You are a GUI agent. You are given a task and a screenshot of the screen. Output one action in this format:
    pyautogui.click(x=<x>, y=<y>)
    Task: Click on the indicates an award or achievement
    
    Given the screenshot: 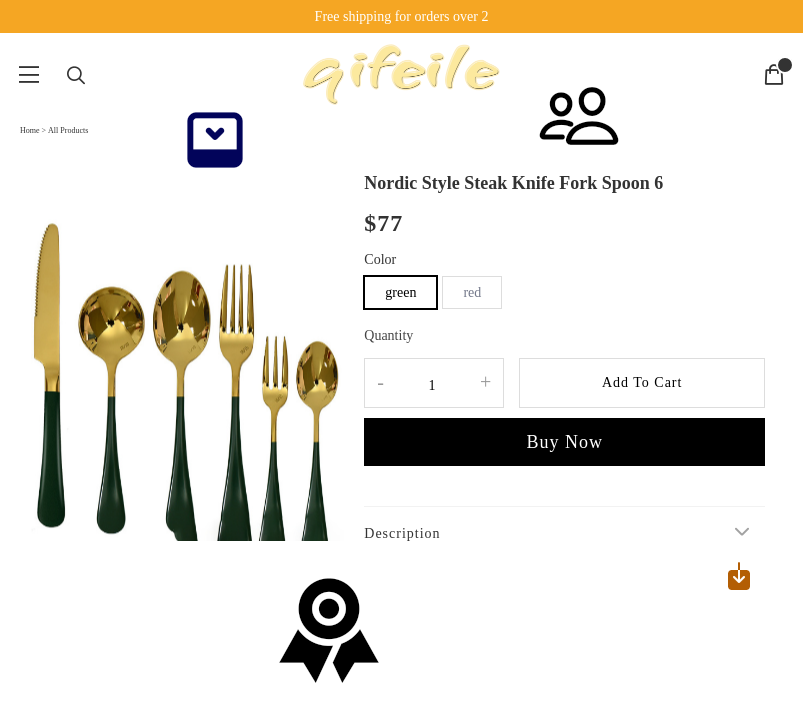 What is the action you would take?
    pyautogui.click(x=329, y=629)
    